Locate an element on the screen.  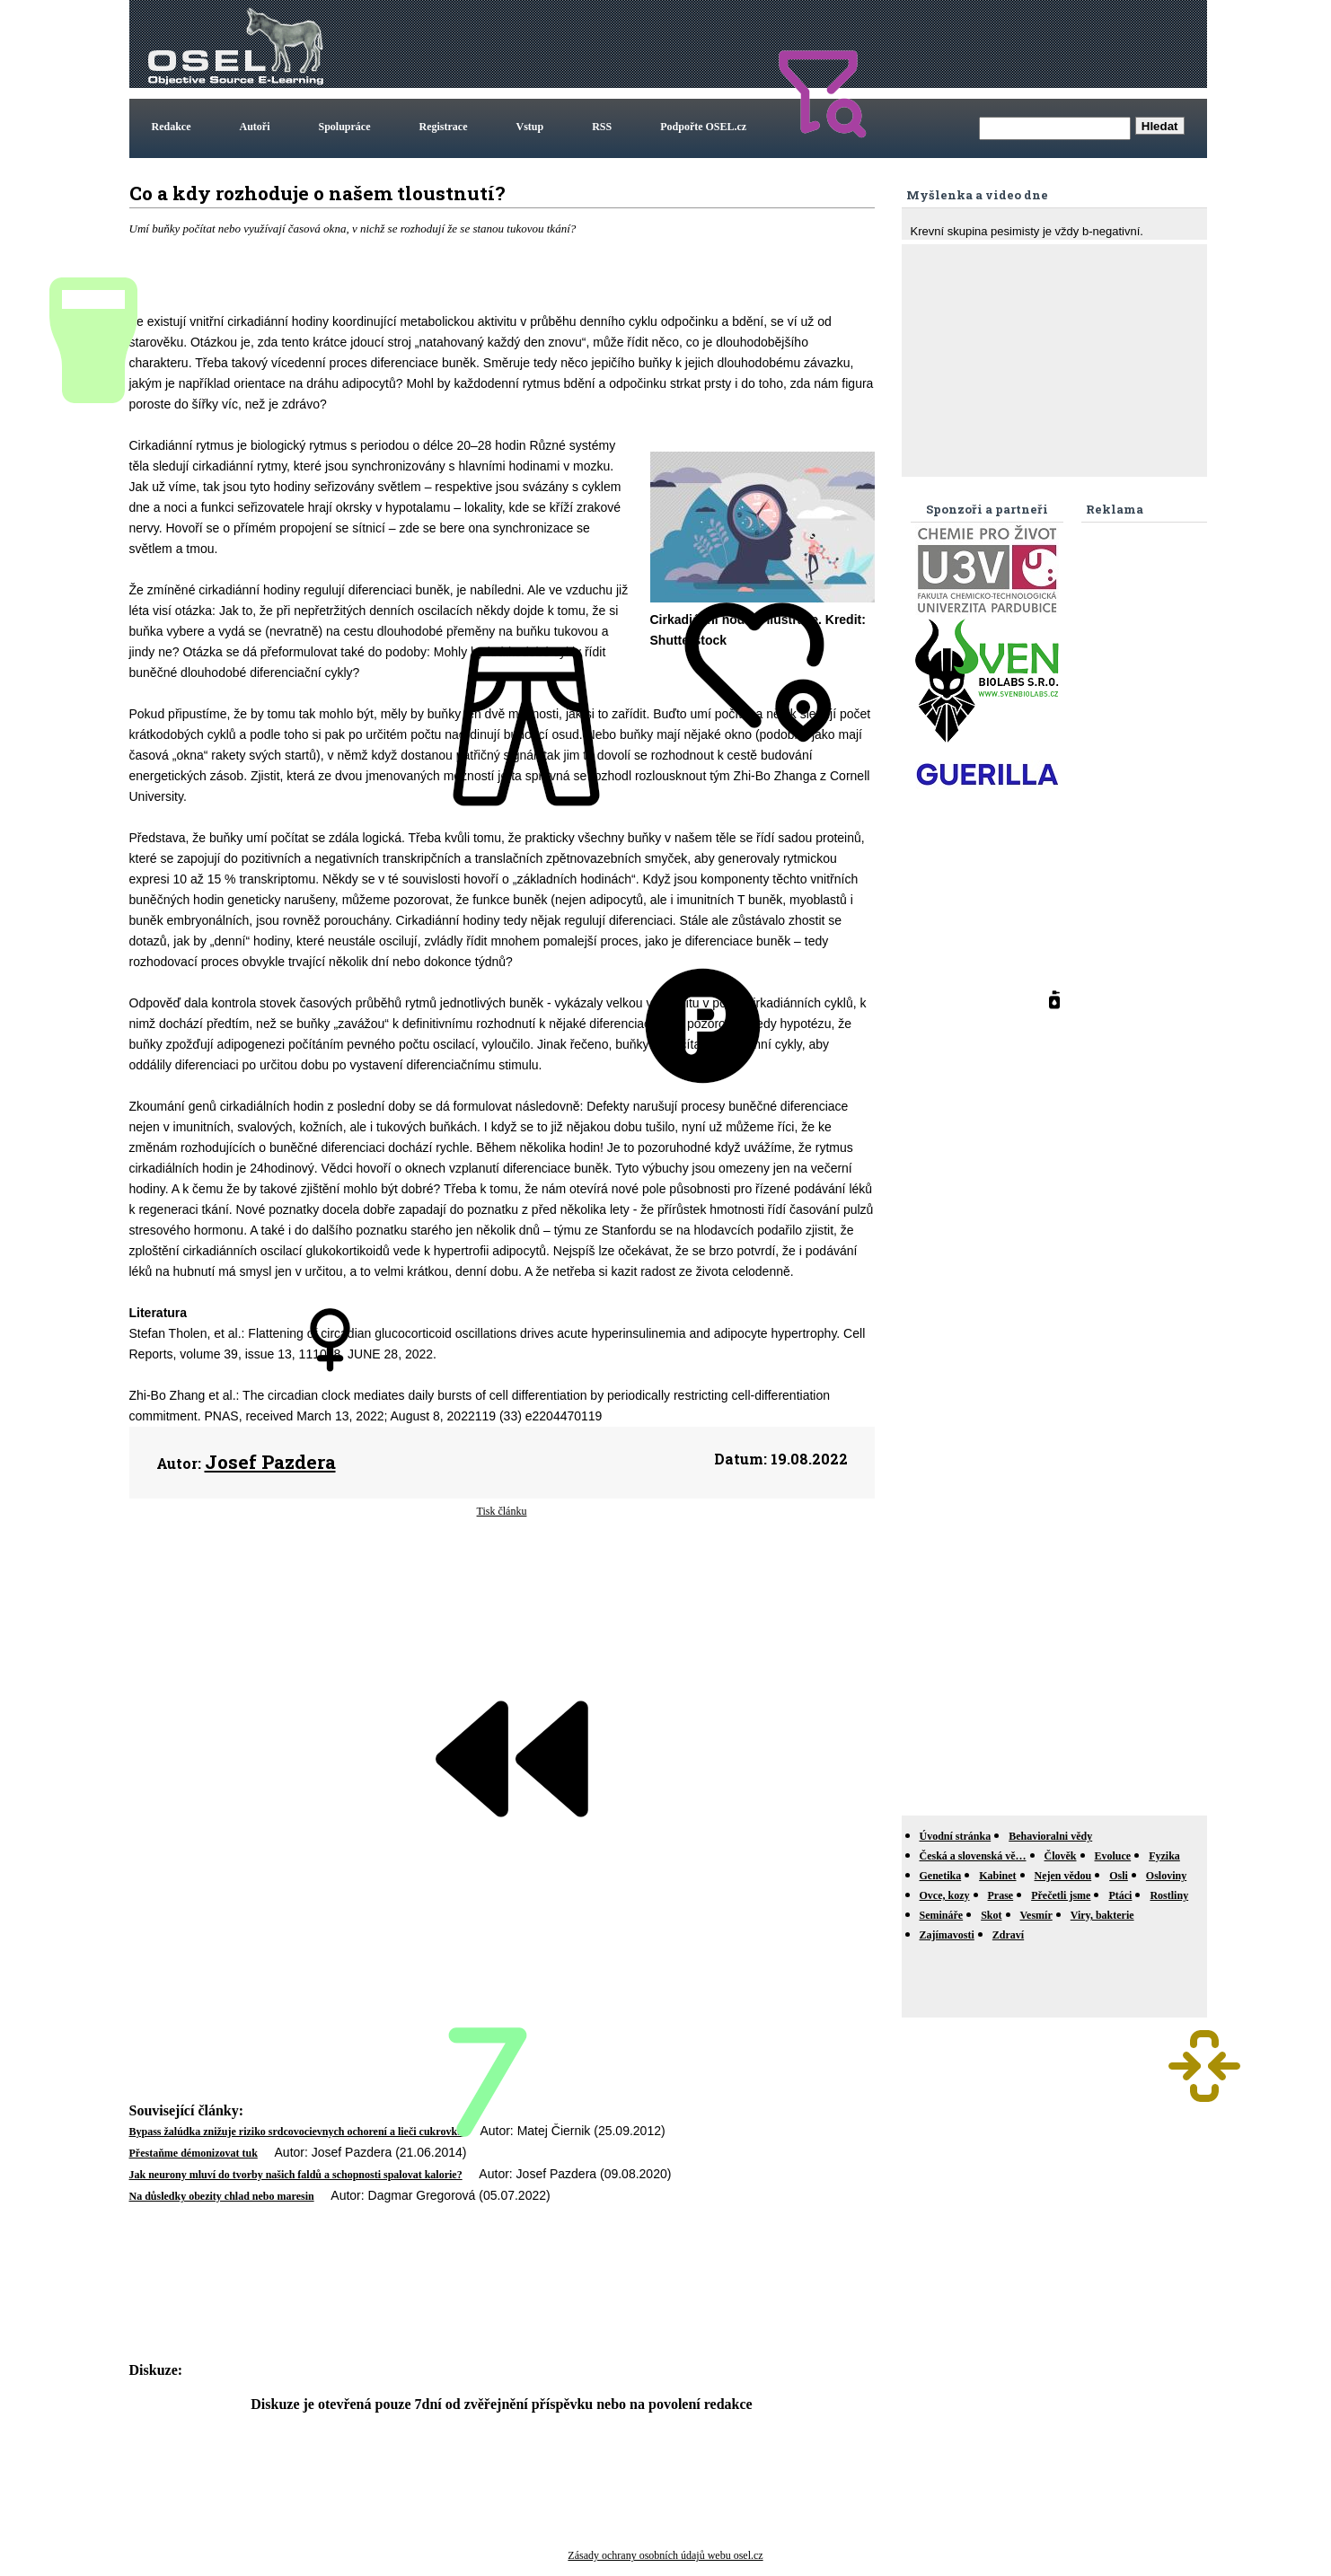
indicates female gender option is located at coordinates (330, 1338).